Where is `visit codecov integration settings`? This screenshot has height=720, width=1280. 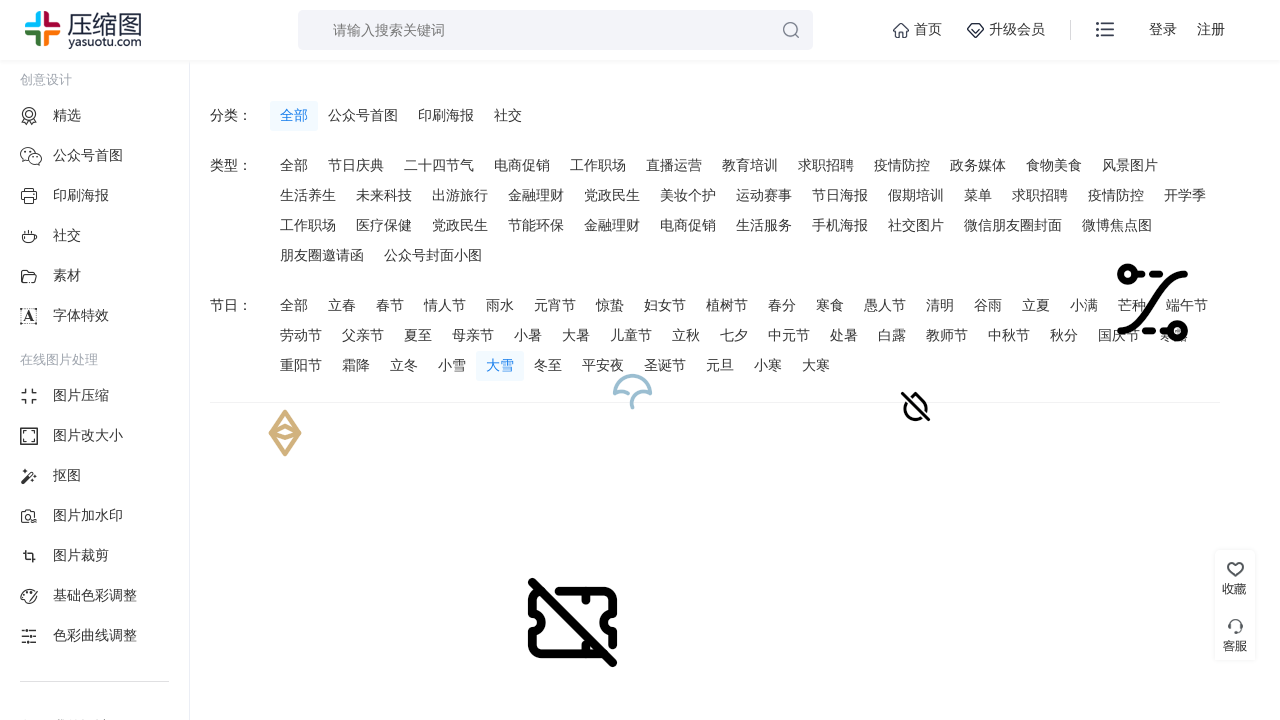 visit codecov integration settings is located at coordinates (632, 391).